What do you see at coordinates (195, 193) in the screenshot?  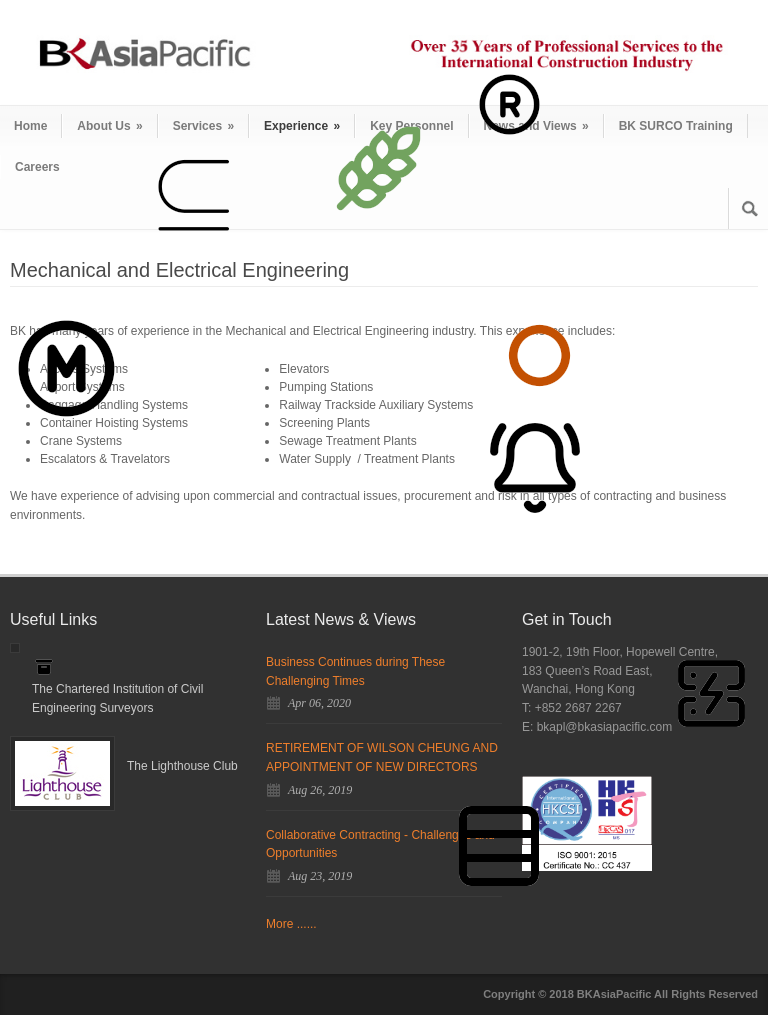 I see `indicates a subset relationship in mathematical notation` at bounding box center [195, 193].